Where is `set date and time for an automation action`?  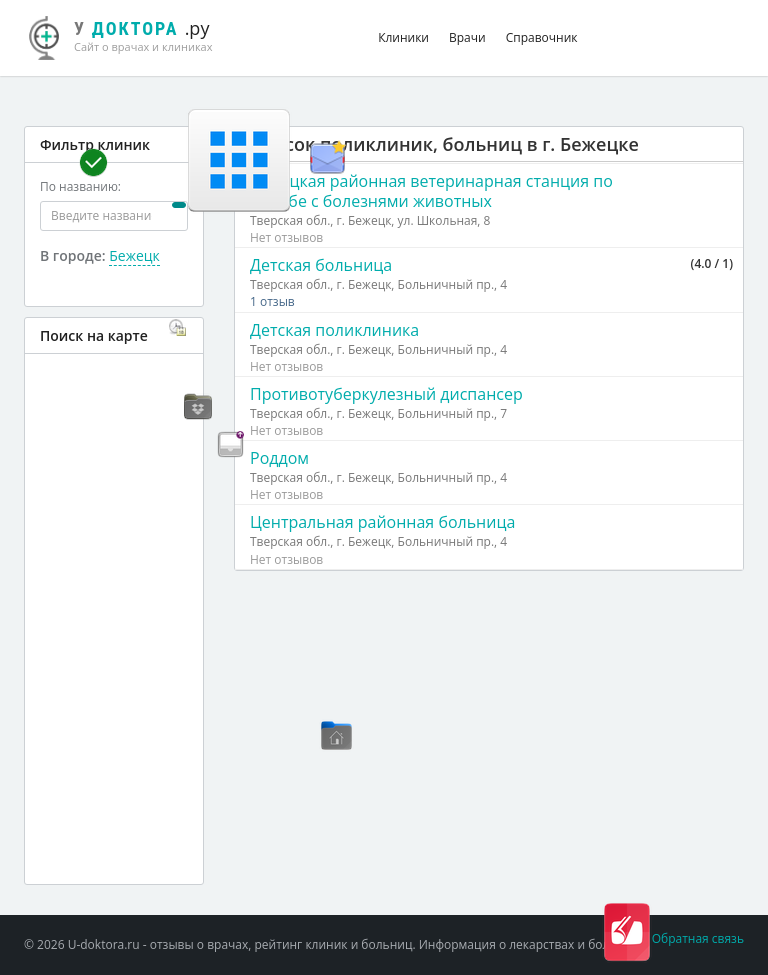 set date and time for an automation action is located at coordinates (177, 327).